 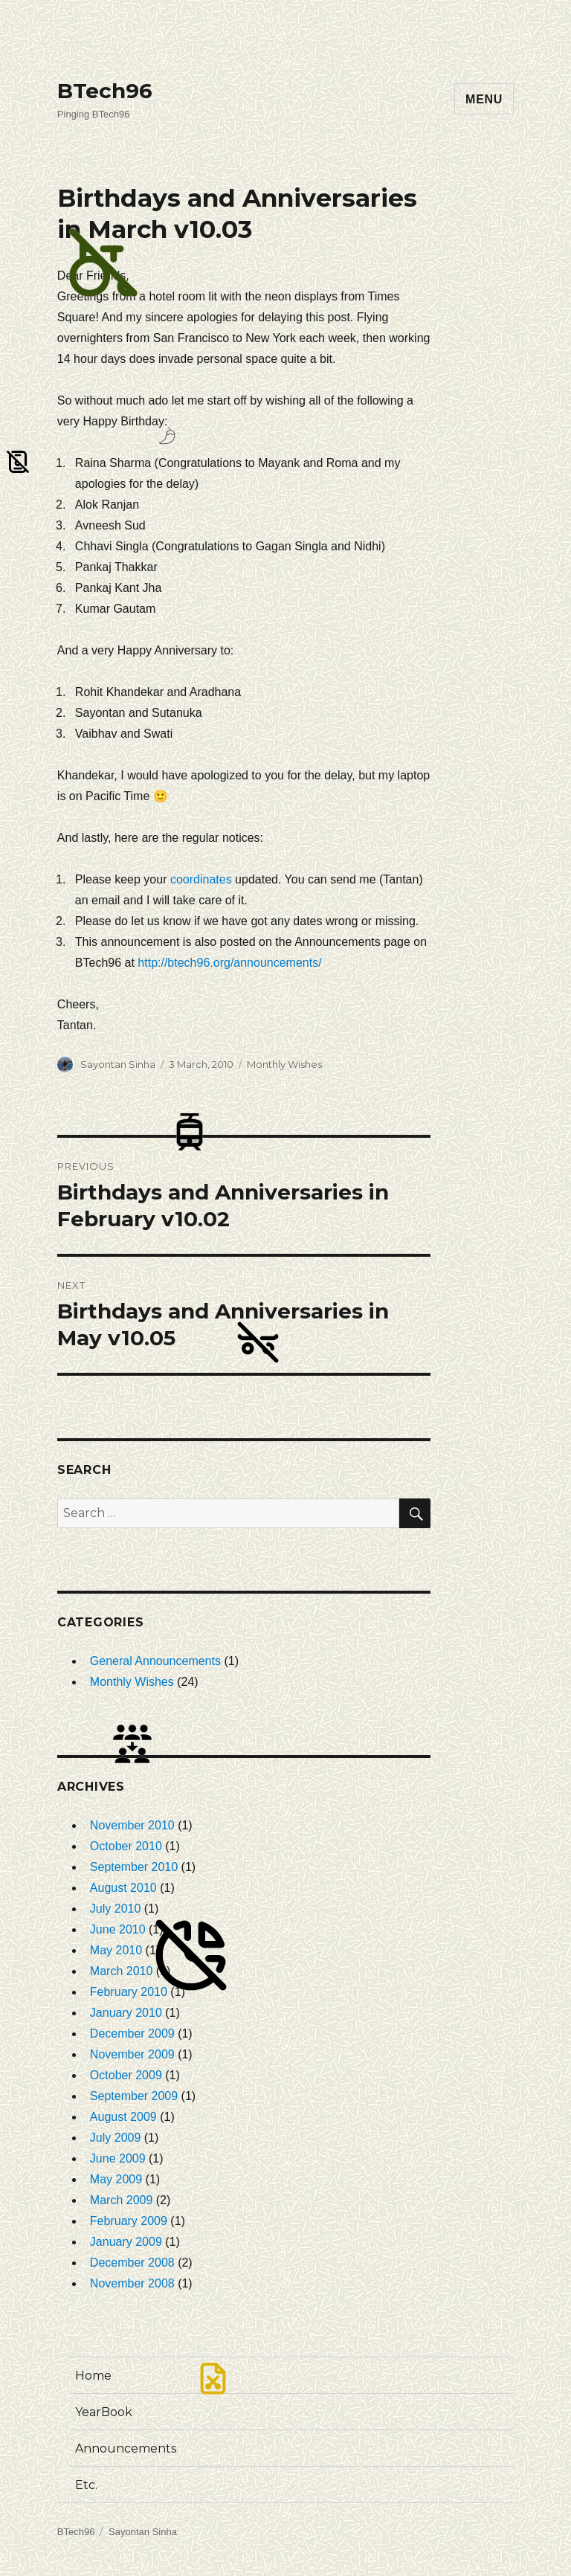 What do you see at coordinates (132, 1744) in the screenshot?
I see `reduce capacity or limit group size` at bounding box center [132, 1744].